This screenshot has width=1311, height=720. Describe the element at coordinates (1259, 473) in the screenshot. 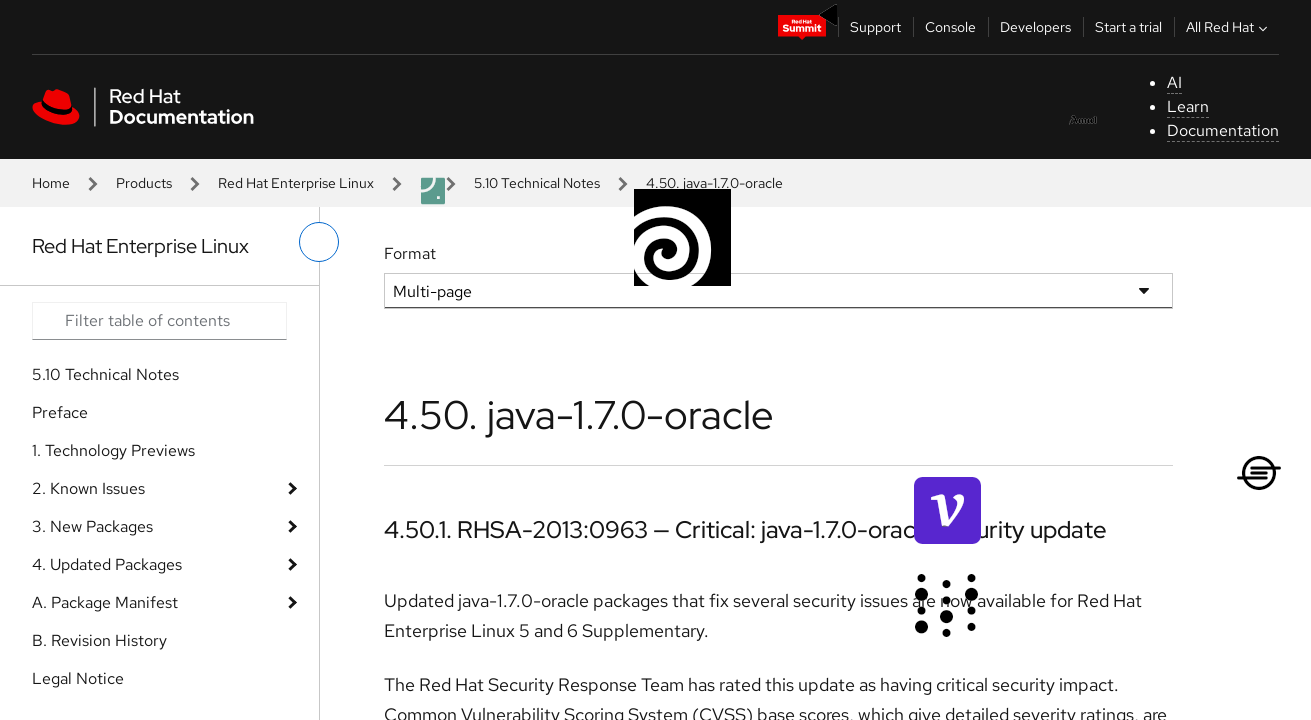

I see `ioxhost web hosting service logo` at that location.